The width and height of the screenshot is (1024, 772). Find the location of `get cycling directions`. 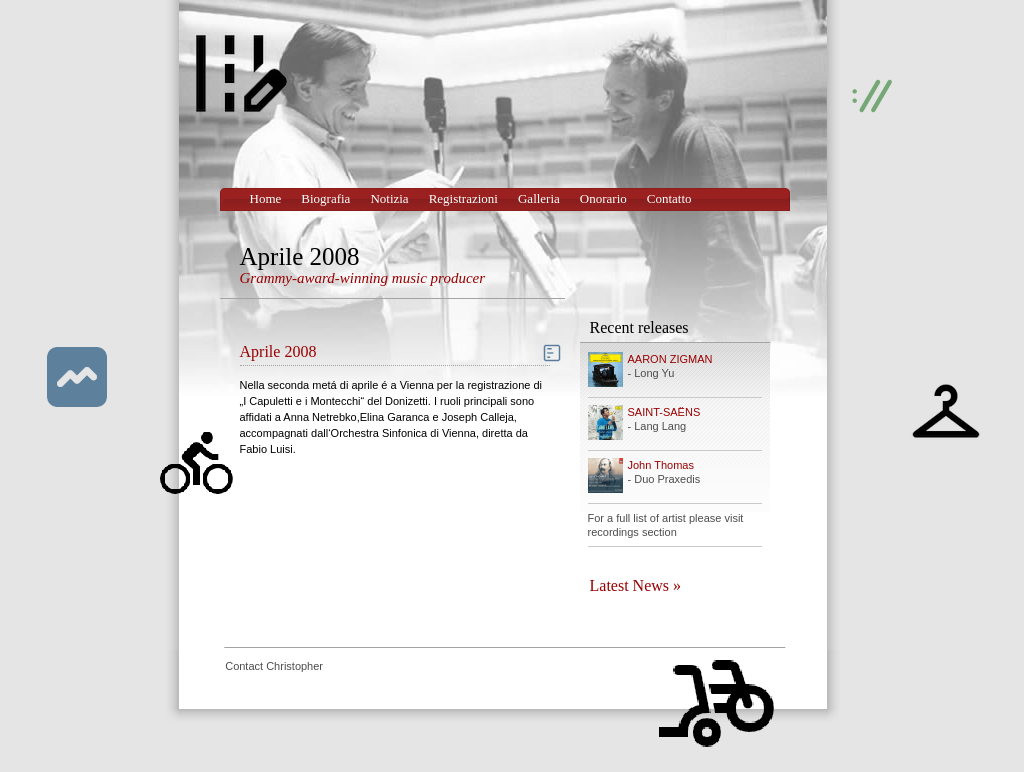

get cycling directions is located at coordinates (196, 463).